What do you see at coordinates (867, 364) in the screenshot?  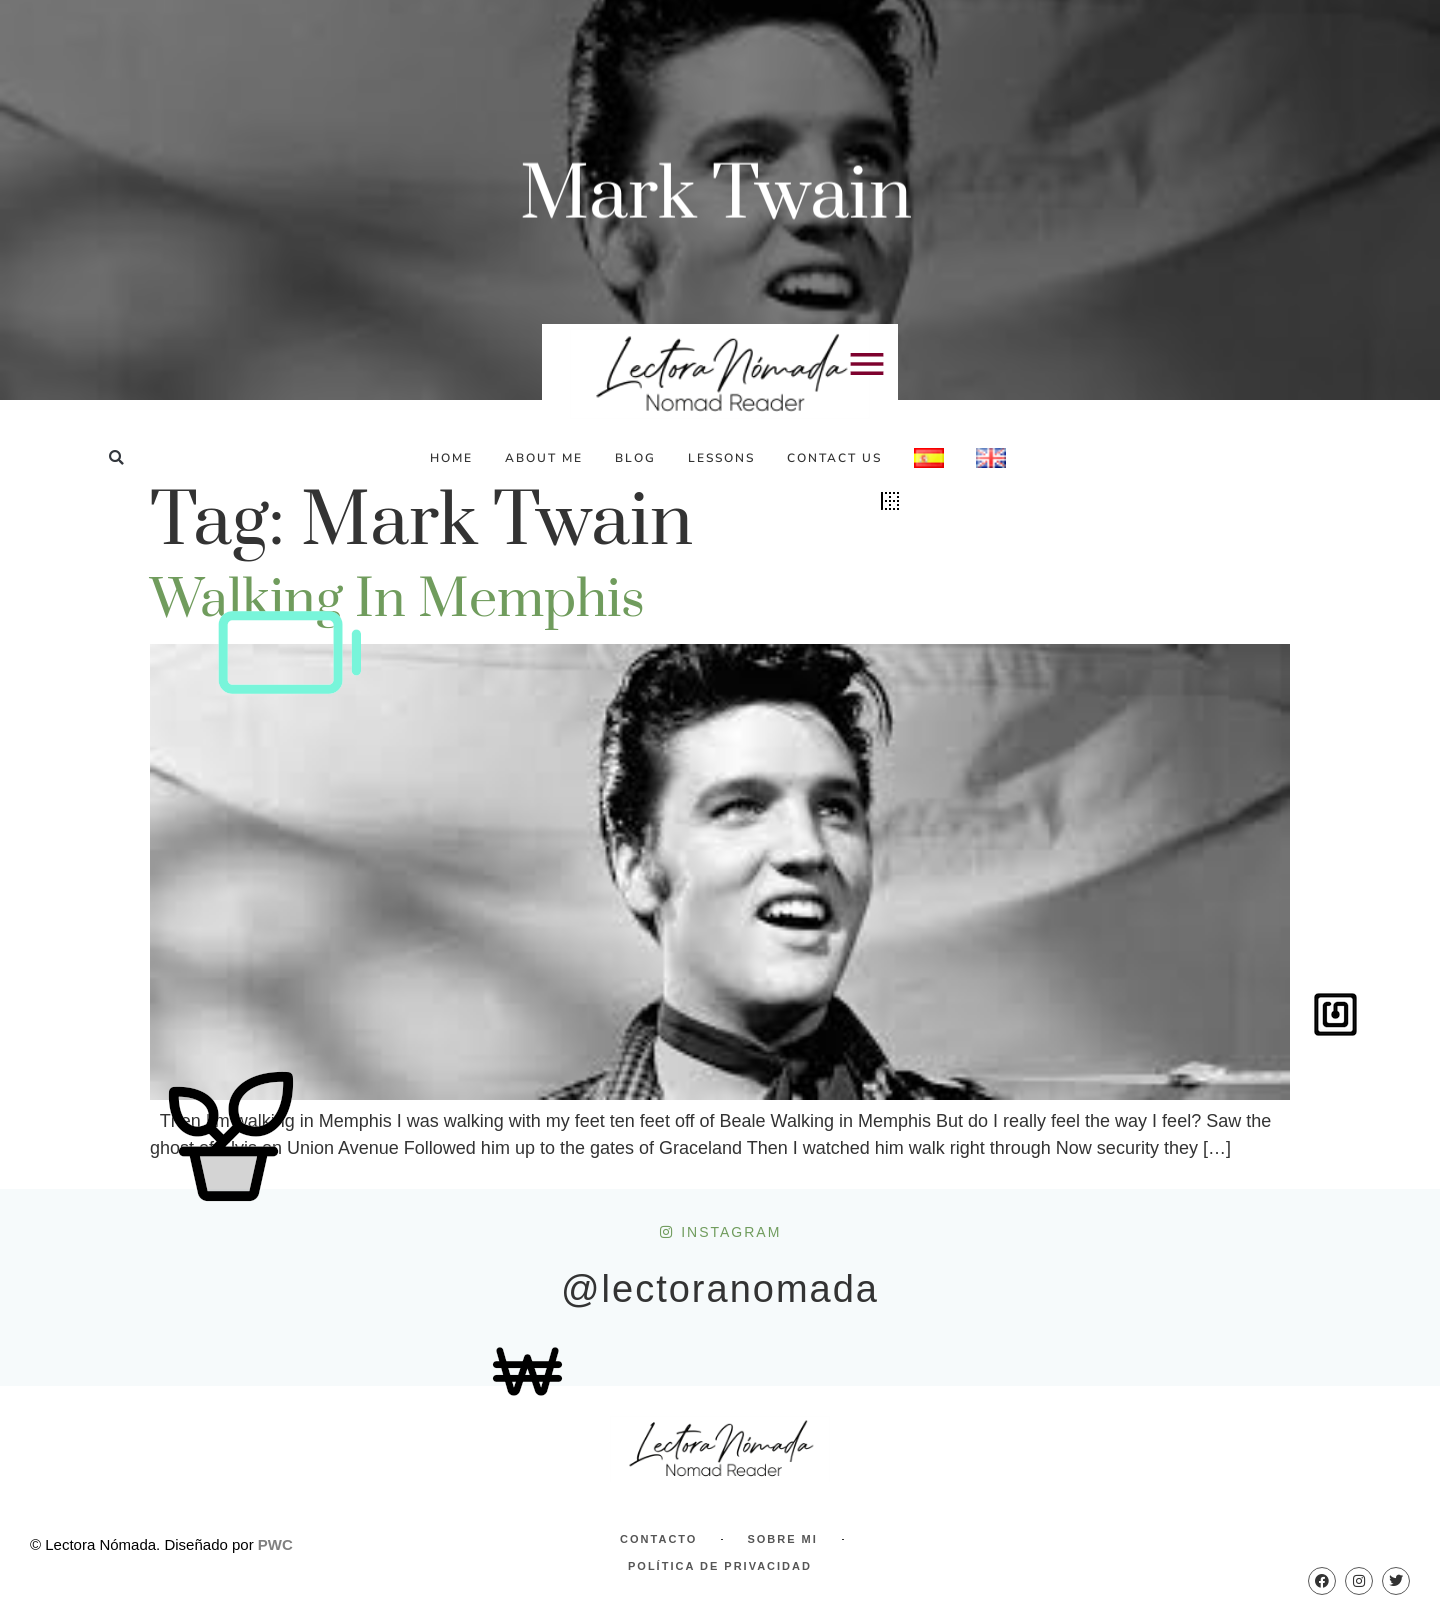 I see `open navigation menu` at bounding box center [867, 364].